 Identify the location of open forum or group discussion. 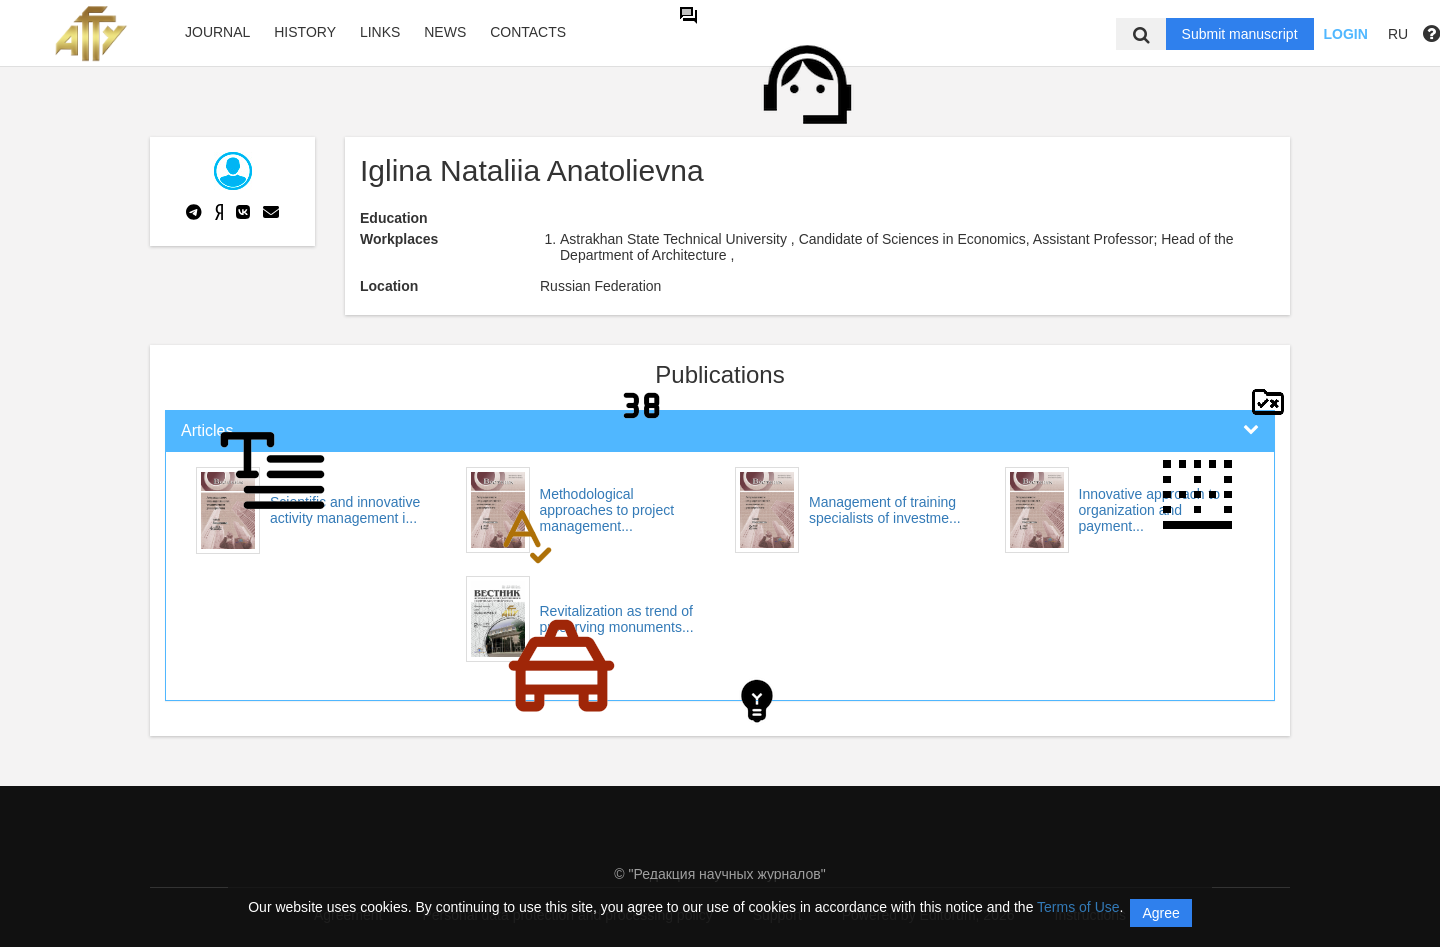
(688, 15).